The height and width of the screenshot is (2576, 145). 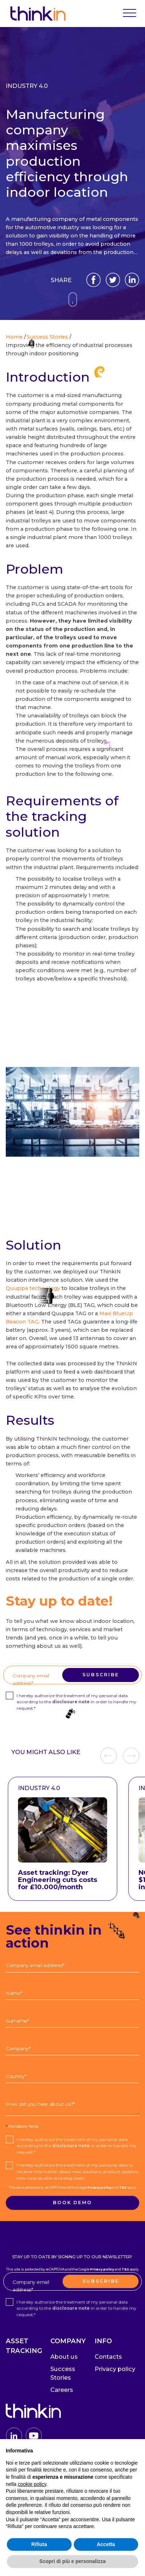 I want to click on indicates a sea creature or ocean-themed game element, so click(x=99, y=372).